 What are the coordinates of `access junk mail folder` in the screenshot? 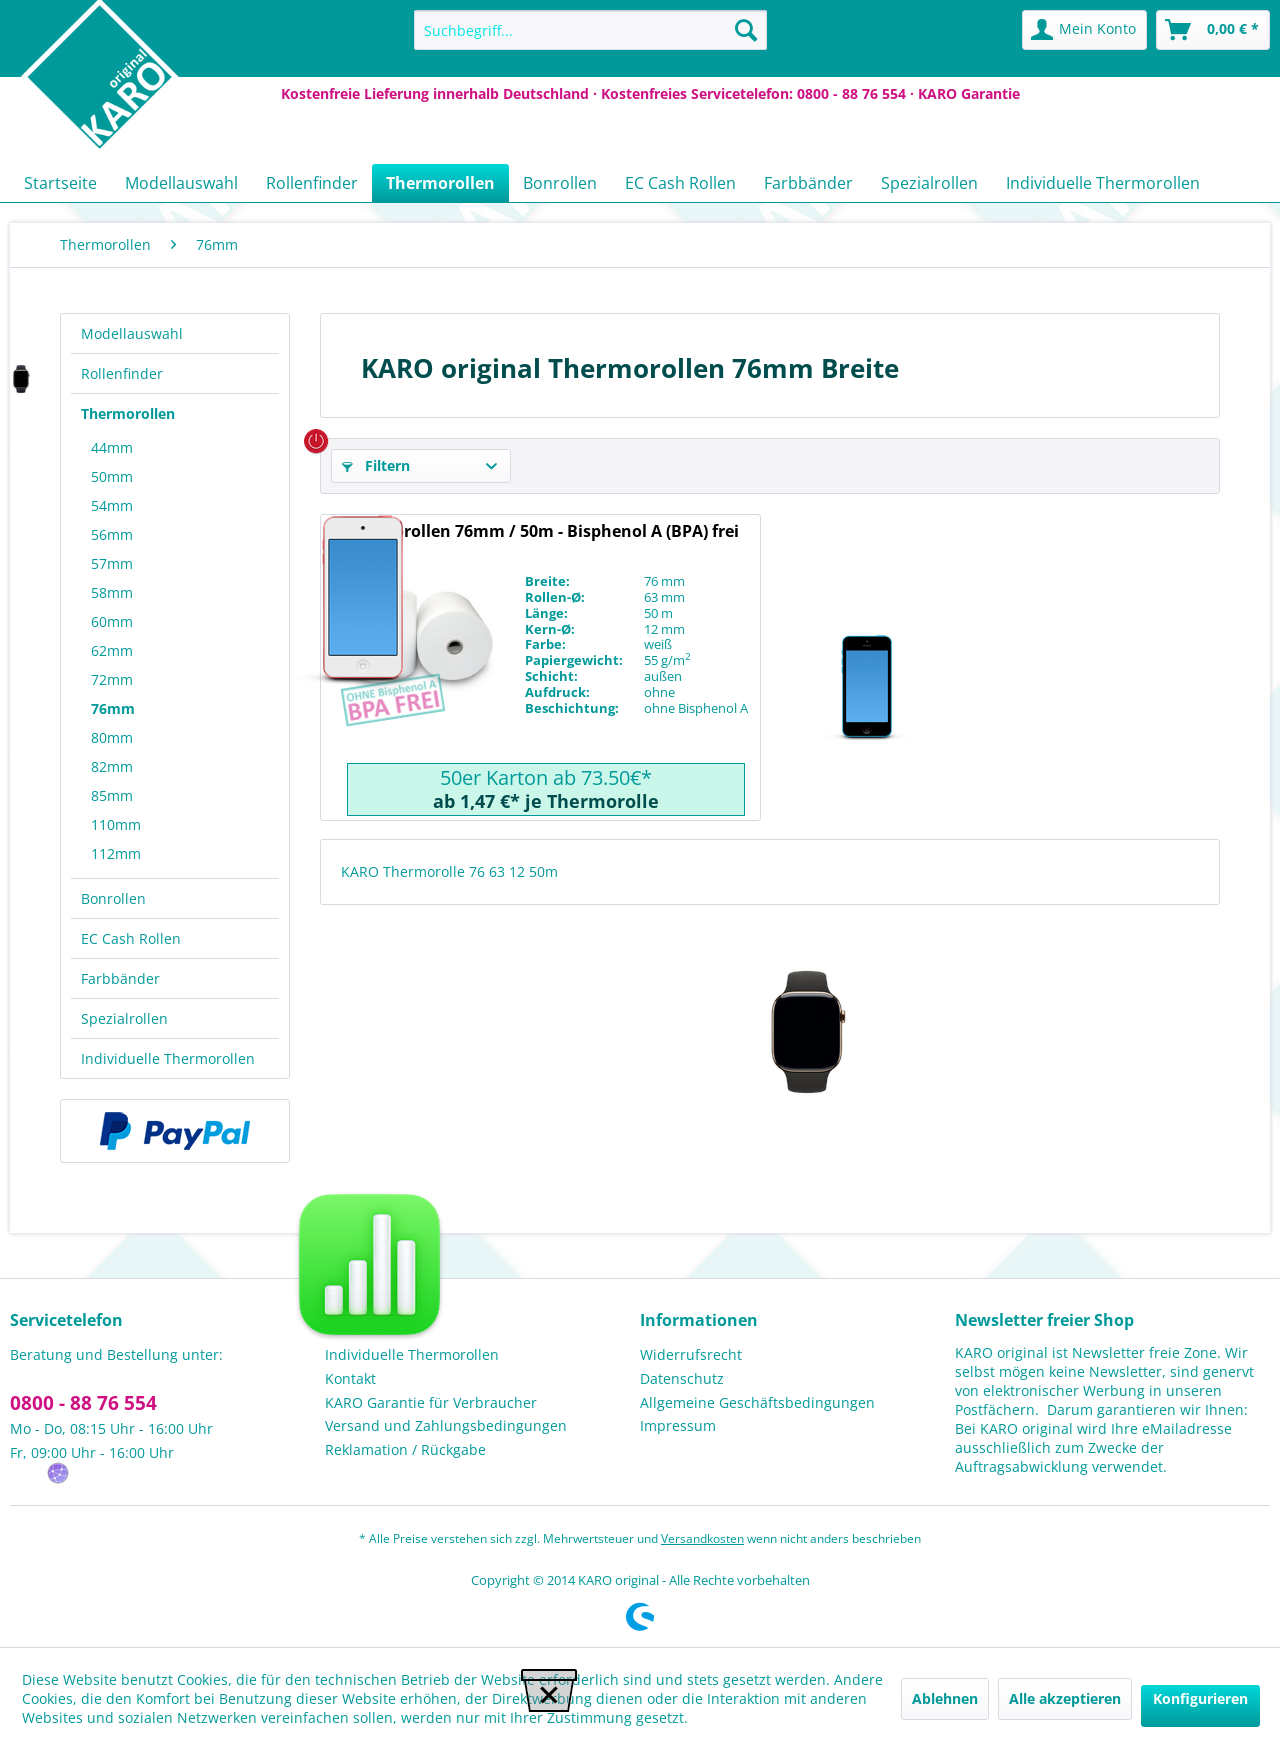 It's located at (549, 1688).